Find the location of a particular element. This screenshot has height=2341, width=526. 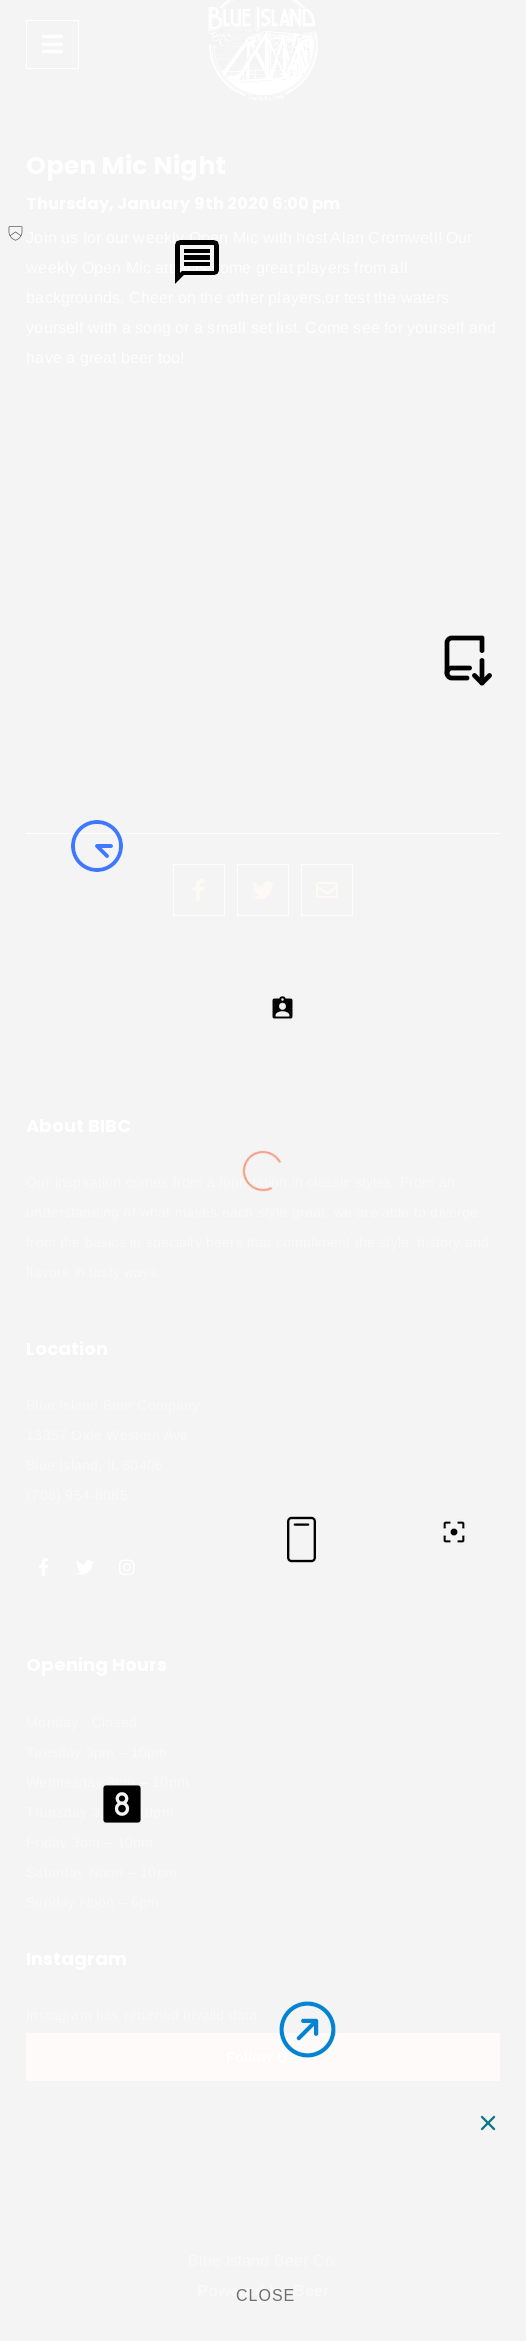

download an ebook or publication is located at coordinates (467, 658).